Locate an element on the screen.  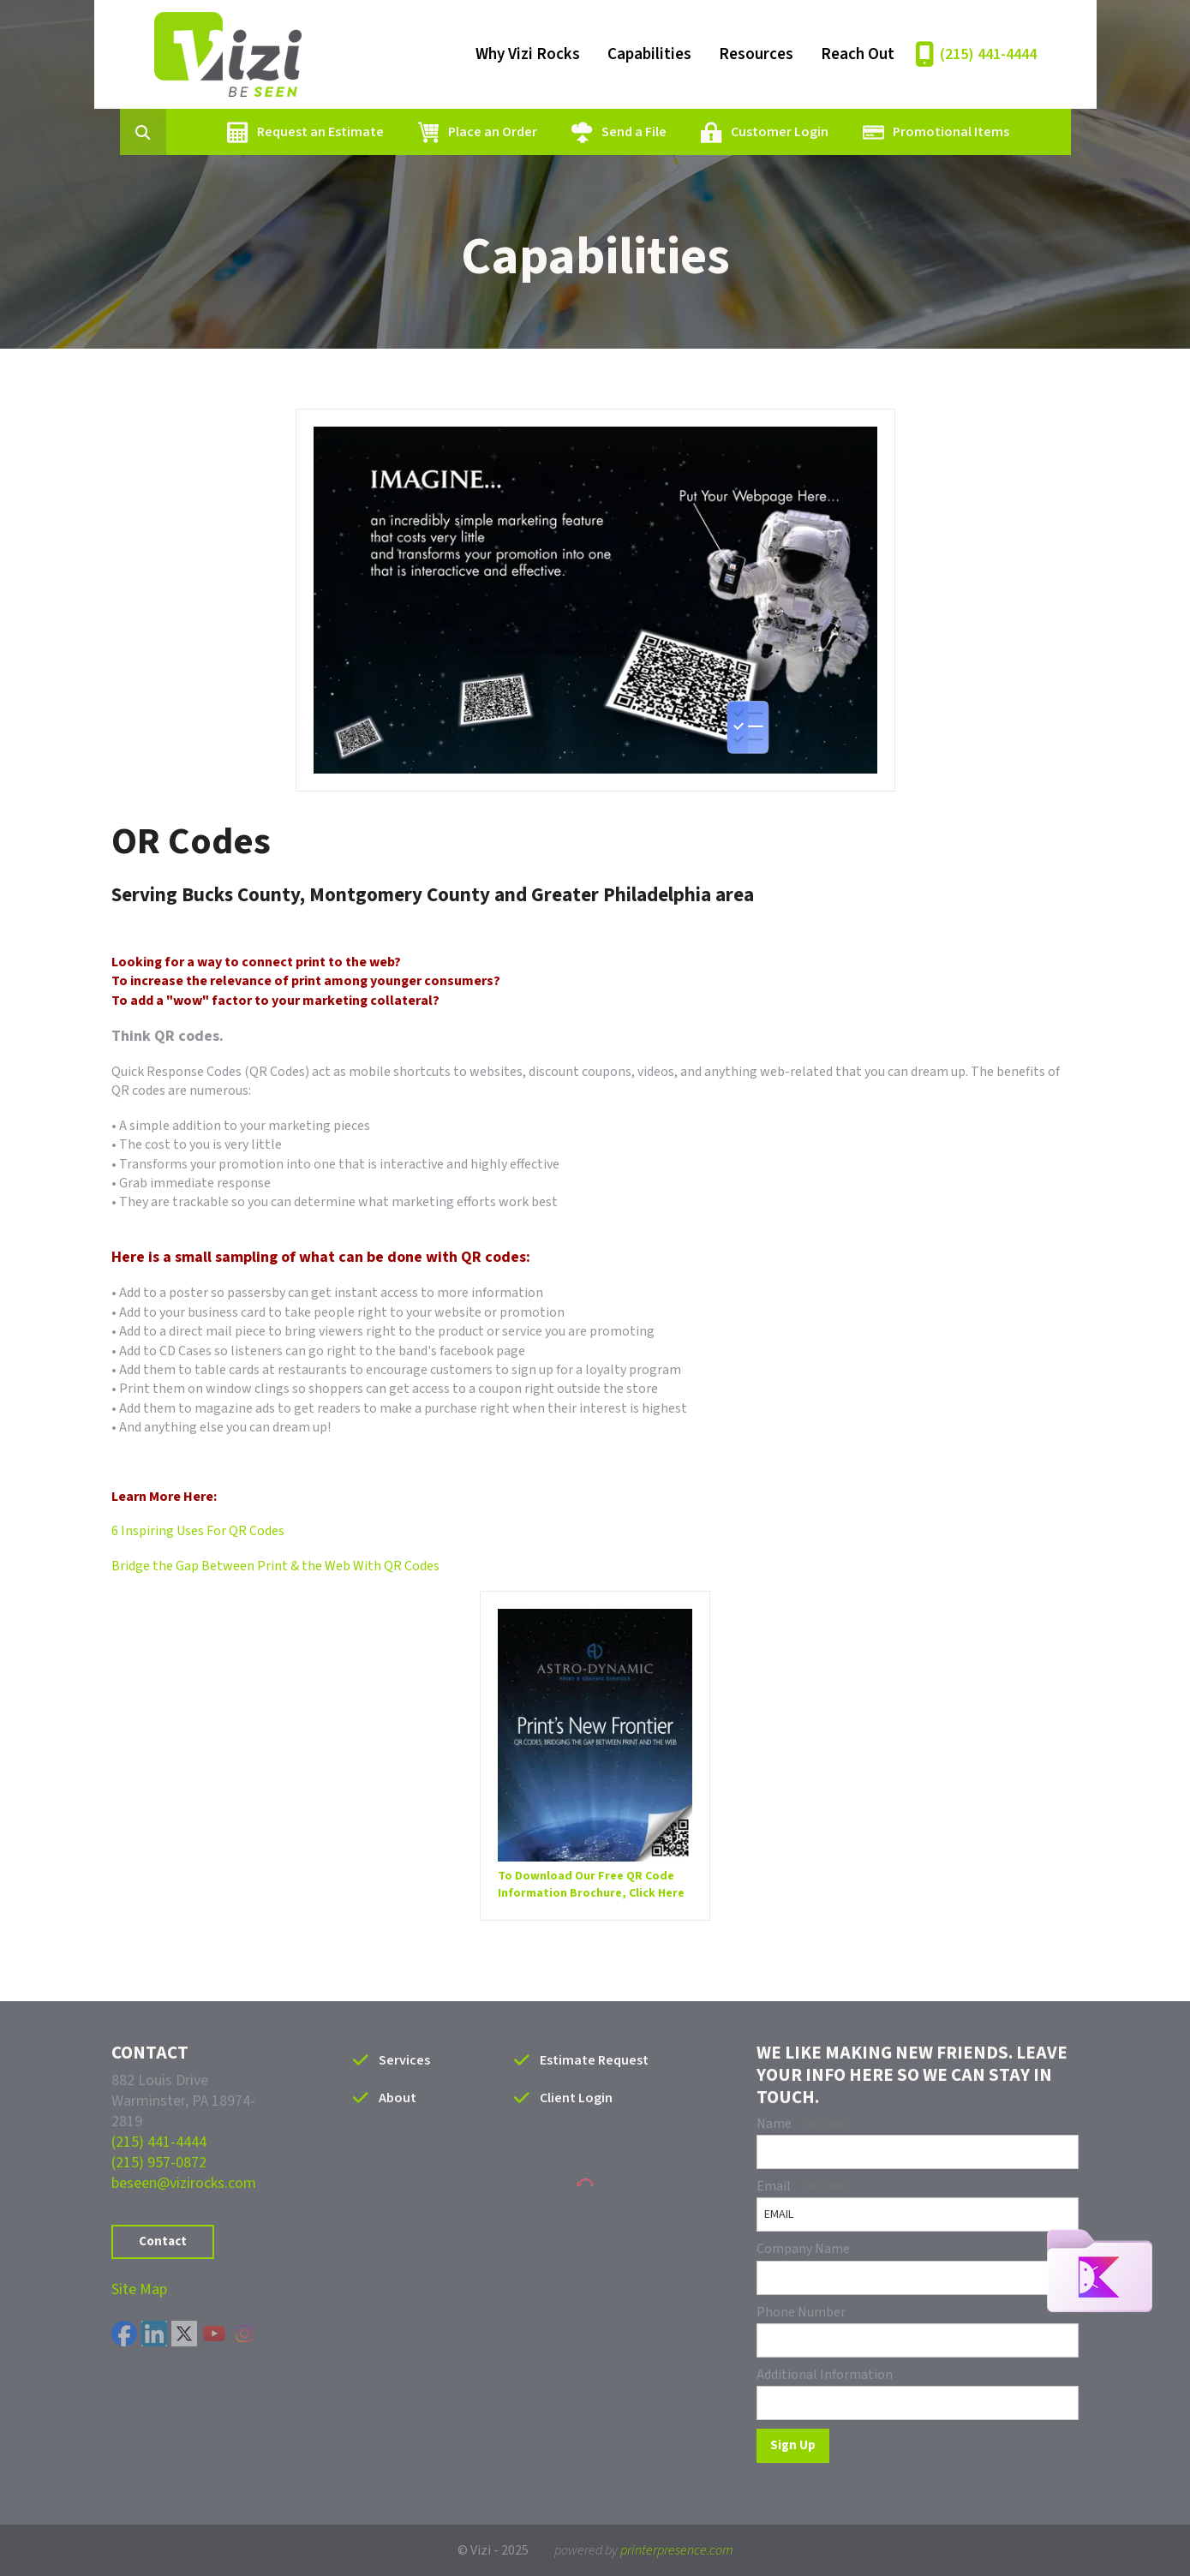
open work tasks or to-do list app is located at coordinates (748, 727).